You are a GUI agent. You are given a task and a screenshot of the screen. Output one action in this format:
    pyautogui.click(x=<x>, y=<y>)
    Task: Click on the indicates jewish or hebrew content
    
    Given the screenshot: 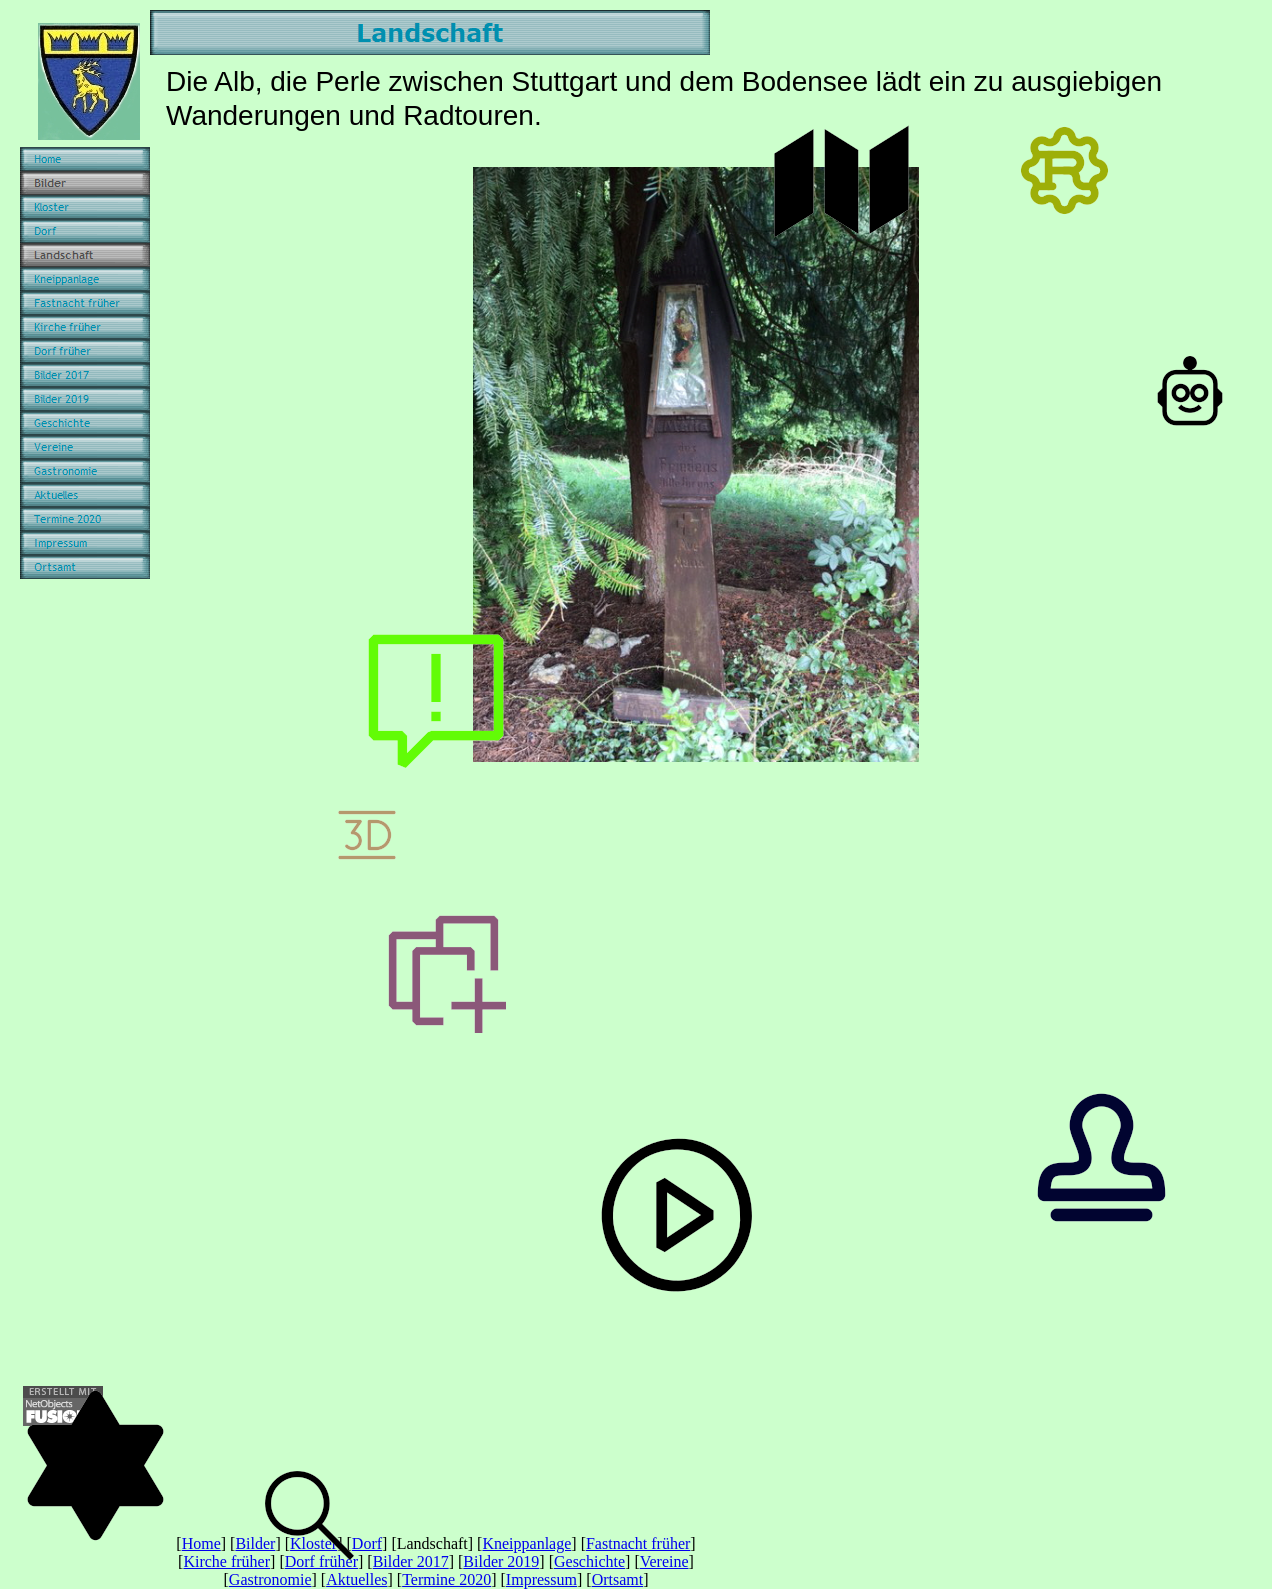 What is the action you would take?
    pyautogui.click(x=95, y=1465)
    